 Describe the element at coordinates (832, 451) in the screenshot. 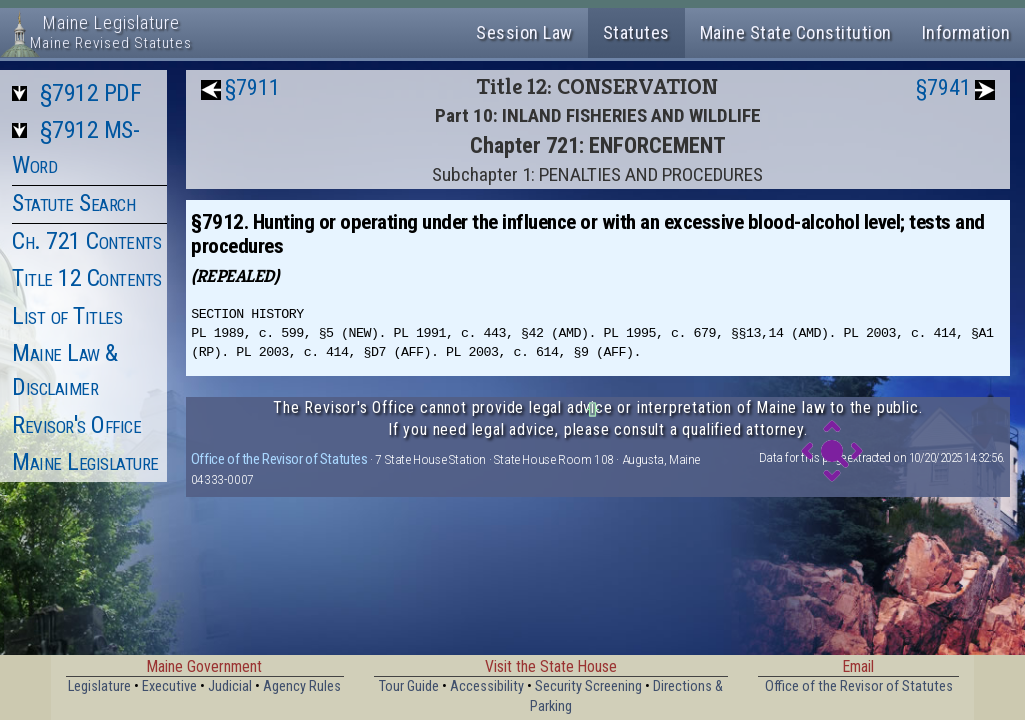

I see `pan and zoom controls for map or image navigation` at that location.